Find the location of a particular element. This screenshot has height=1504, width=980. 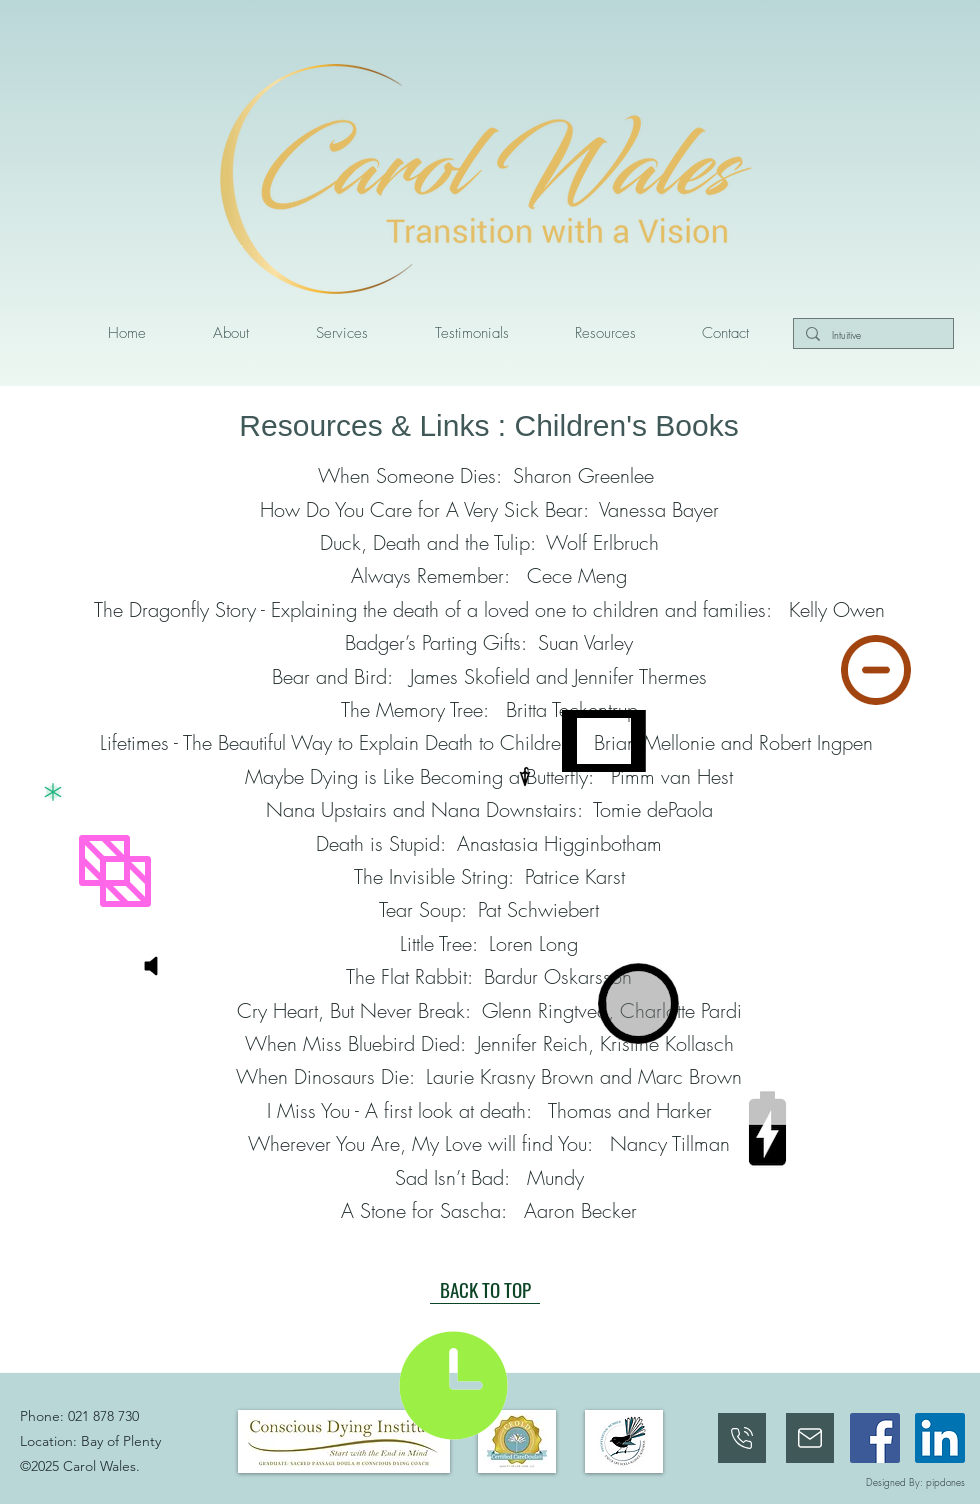

indicates battery is charging at 60% capacity is located at coordinates (767, 1128).